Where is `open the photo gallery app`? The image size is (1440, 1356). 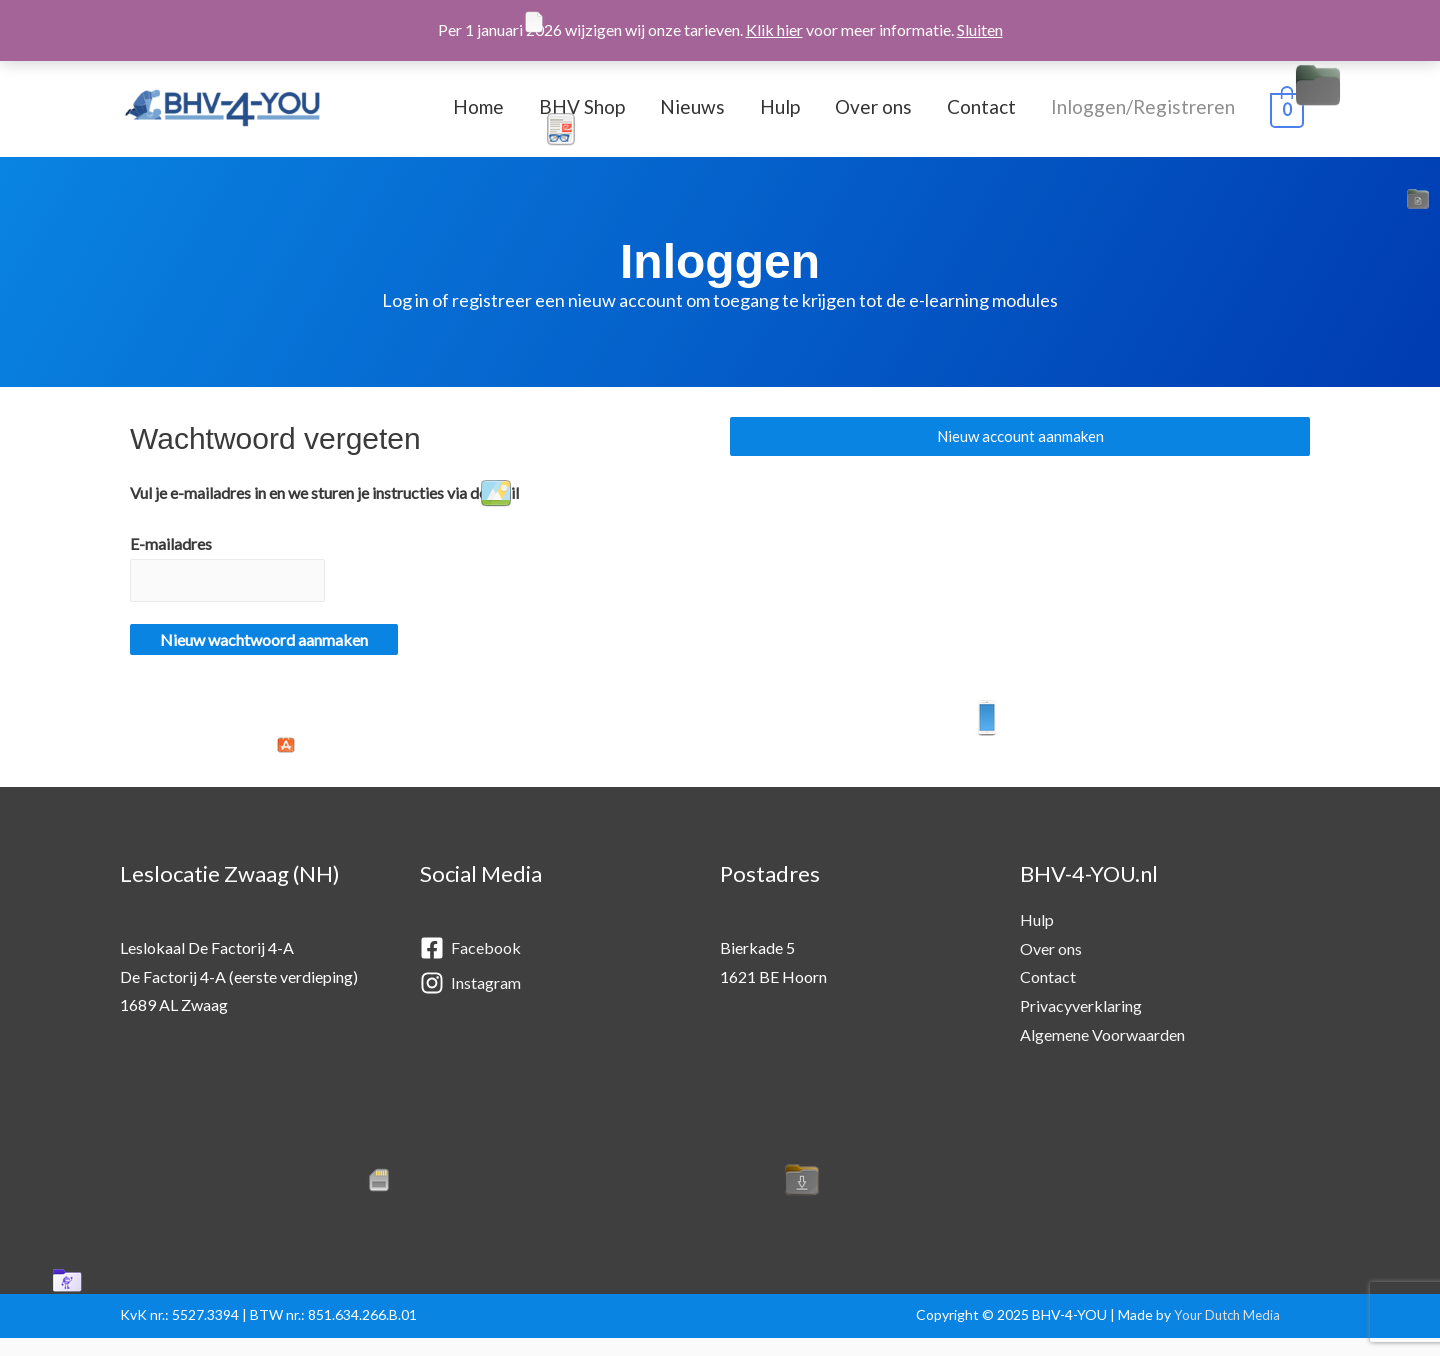
open the photo gallery app is located at coordinates (496, 493).